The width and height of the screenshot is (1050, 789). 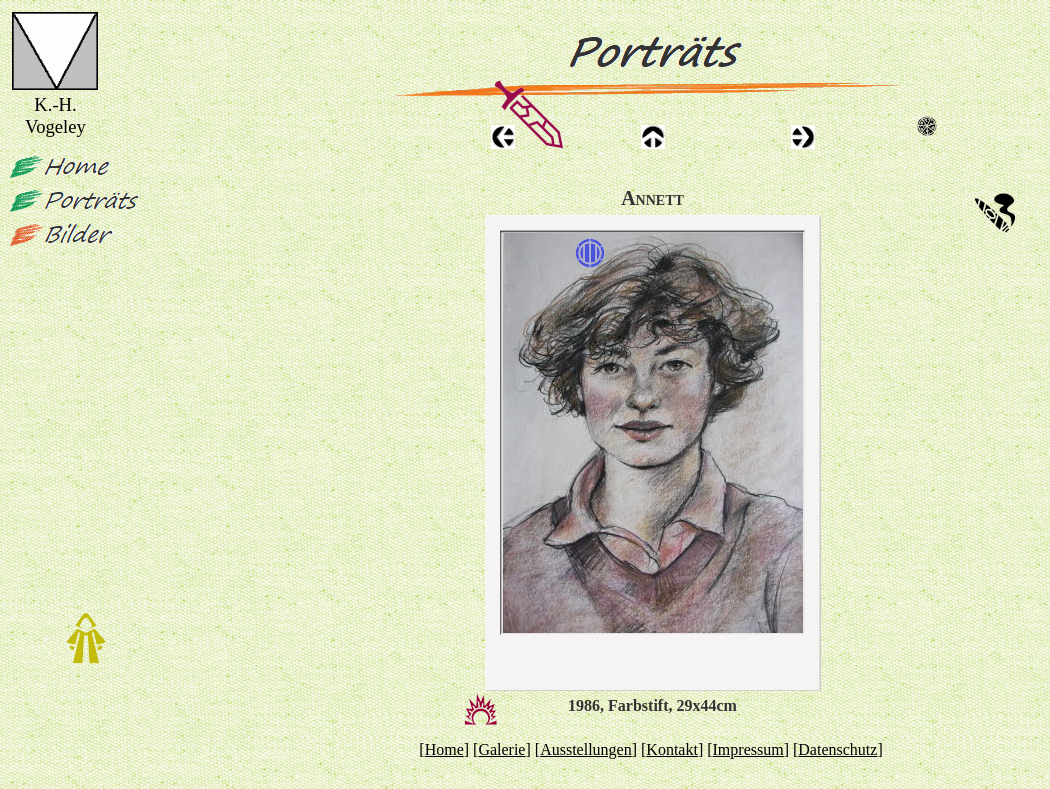 I want to click on access defense or protection settings, so click(x=590, y=253).